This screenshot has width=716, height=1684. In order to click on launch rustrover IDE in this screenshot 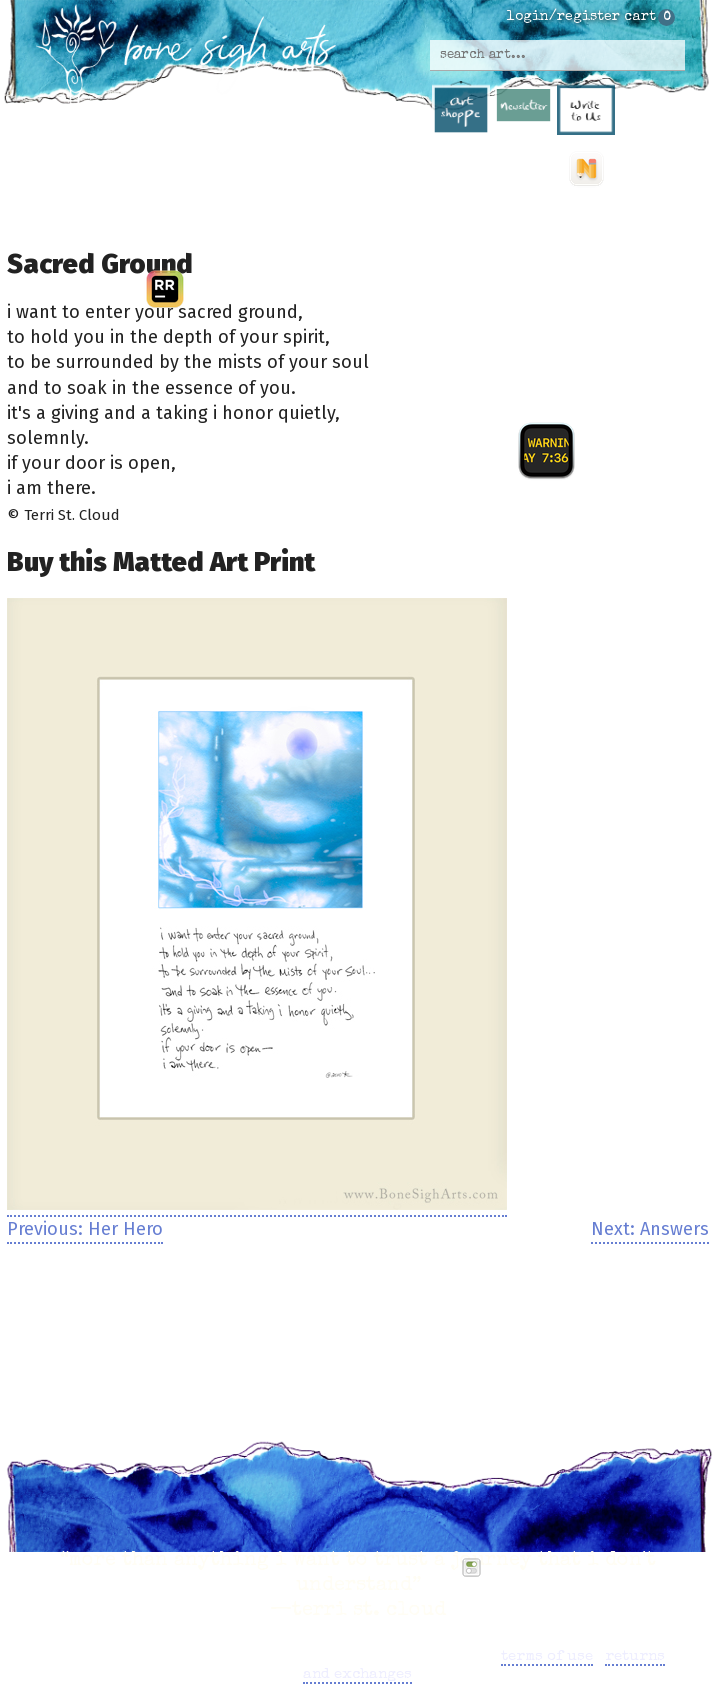, I will do `click(165, 289)`.